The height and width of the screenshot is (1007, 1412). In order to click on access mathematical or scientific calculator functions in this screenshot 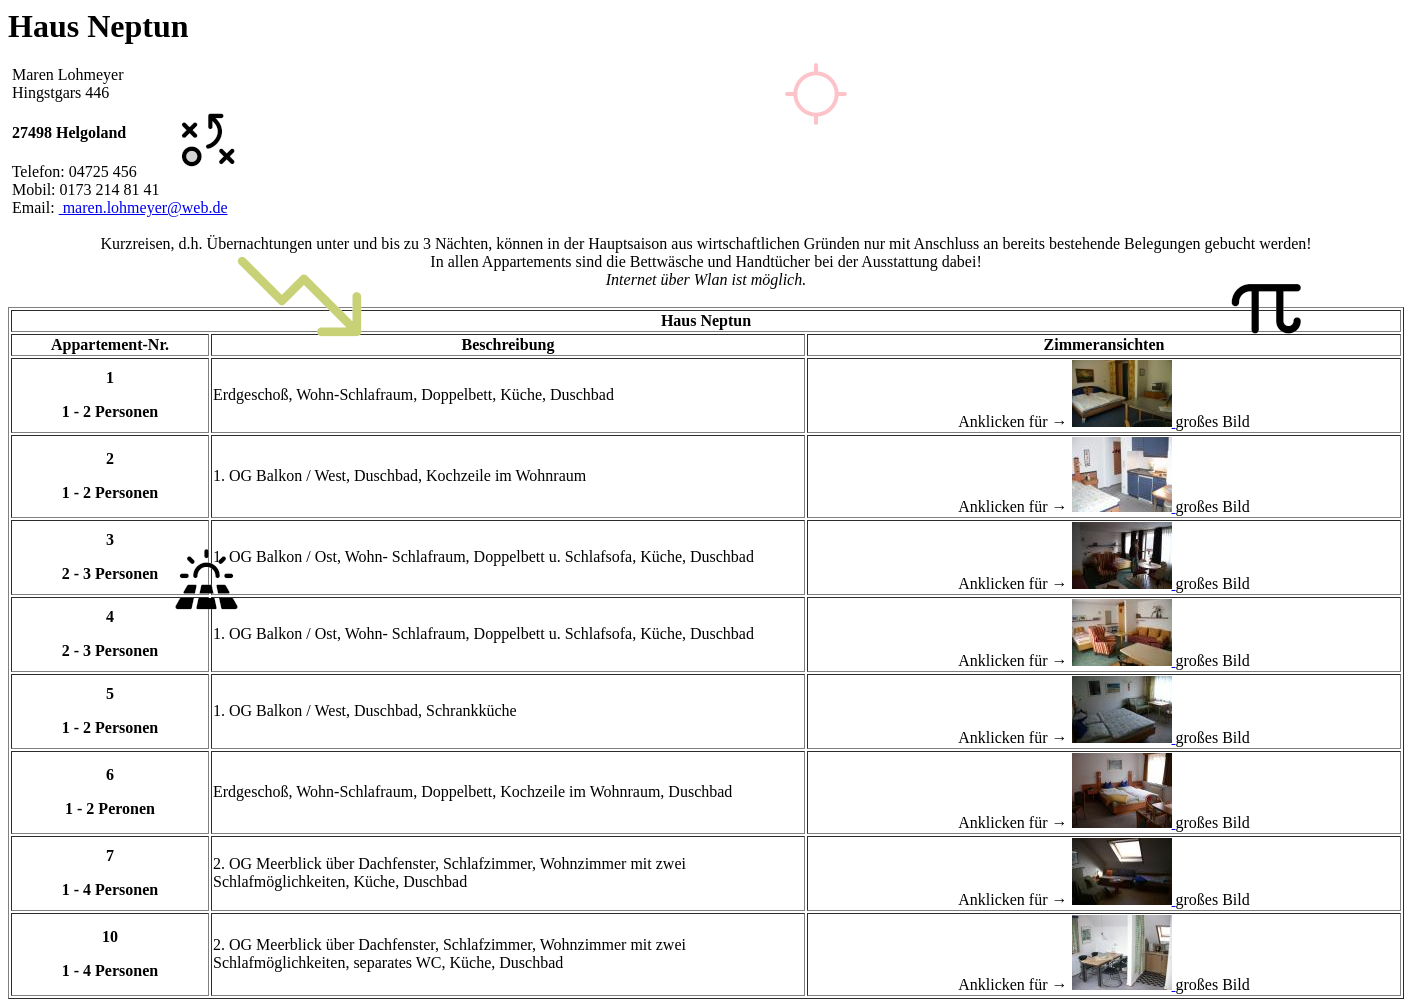, I will do `click(1267, 307)`.